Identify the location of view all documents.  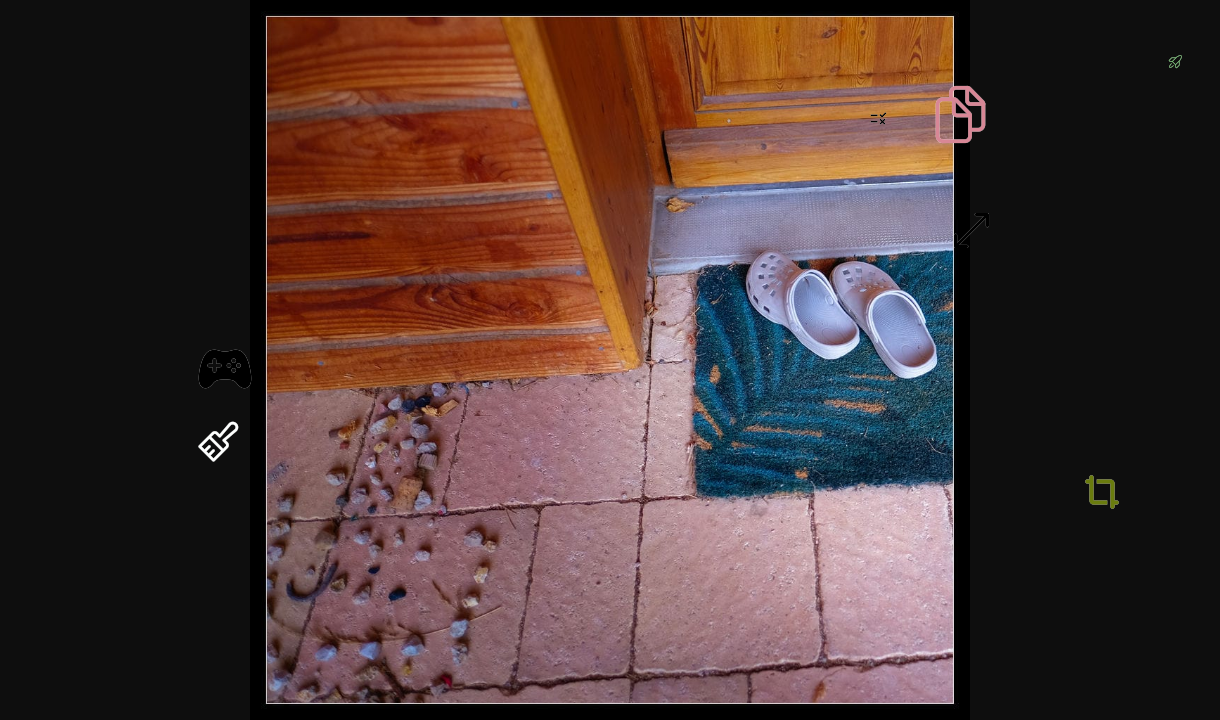
(960, 114).